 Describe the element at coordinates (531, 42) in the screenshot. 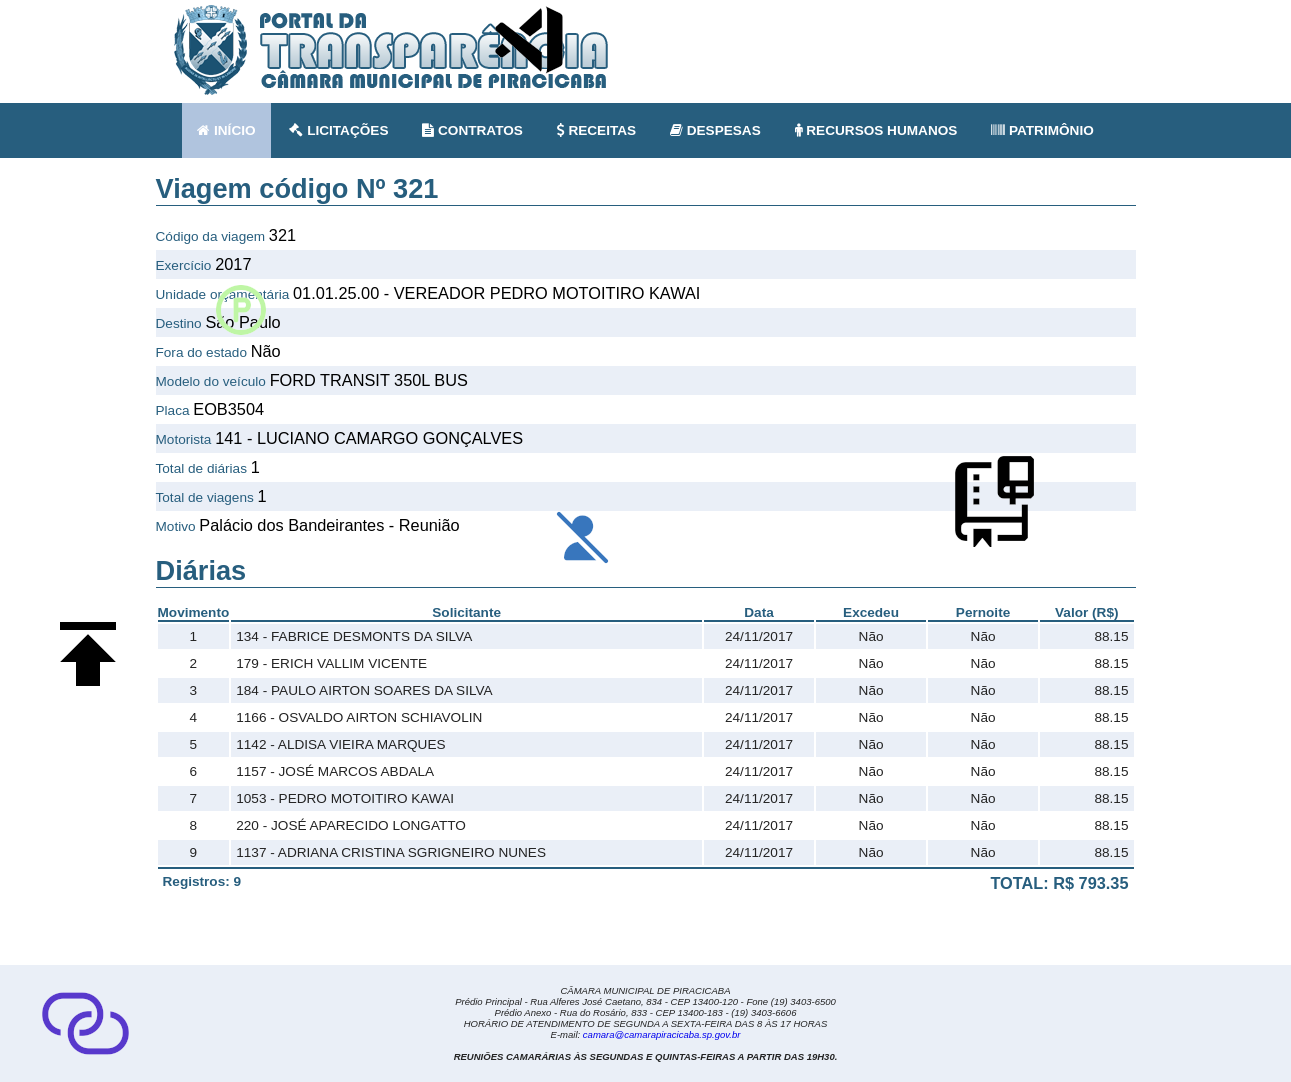

I see `open visual studio code insiders` at that location.